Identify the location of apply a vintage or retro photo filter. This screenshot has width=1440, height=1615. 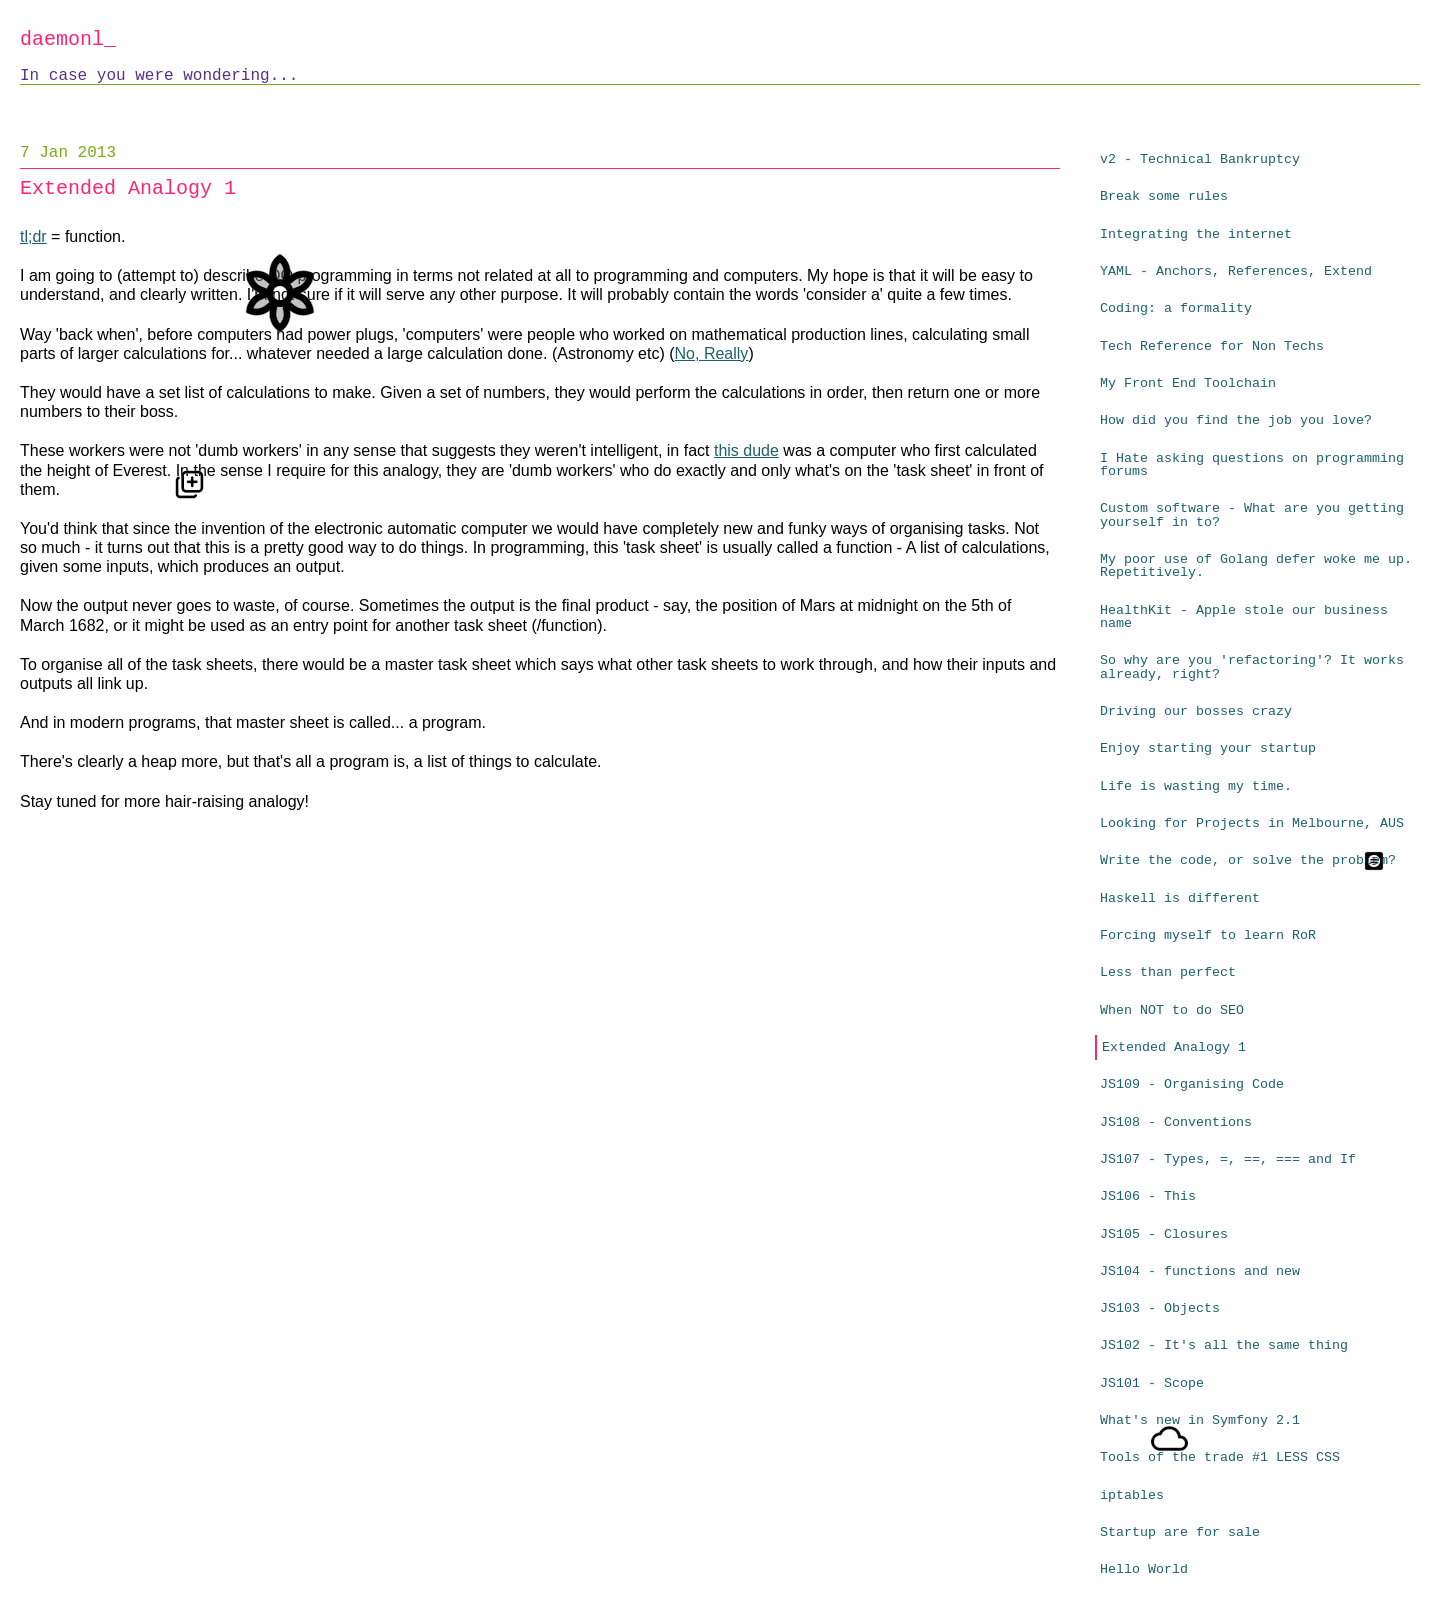
(280, 293).